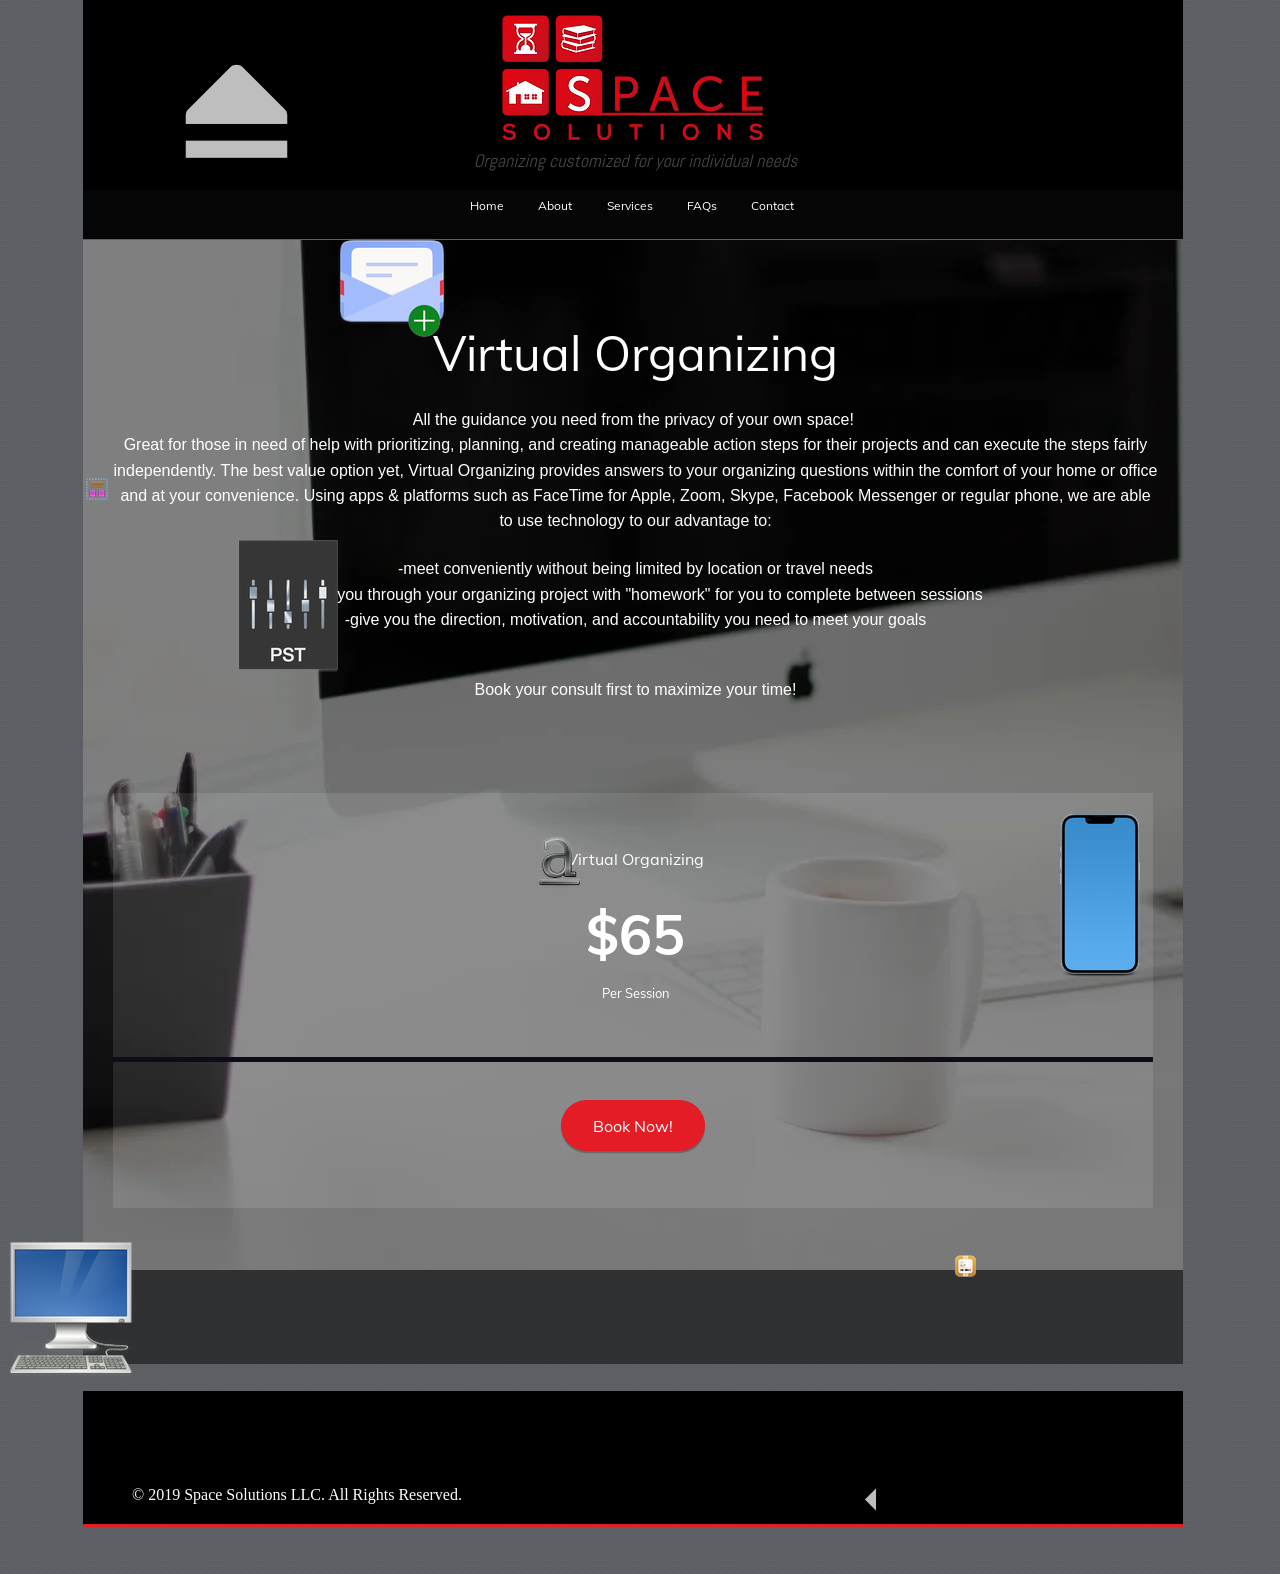 This screenshot has height=1574, width=1280. Describe the element at coordinates (288, 608) in the screenshot. I see `access plugin settings in GarageBand` at that location.